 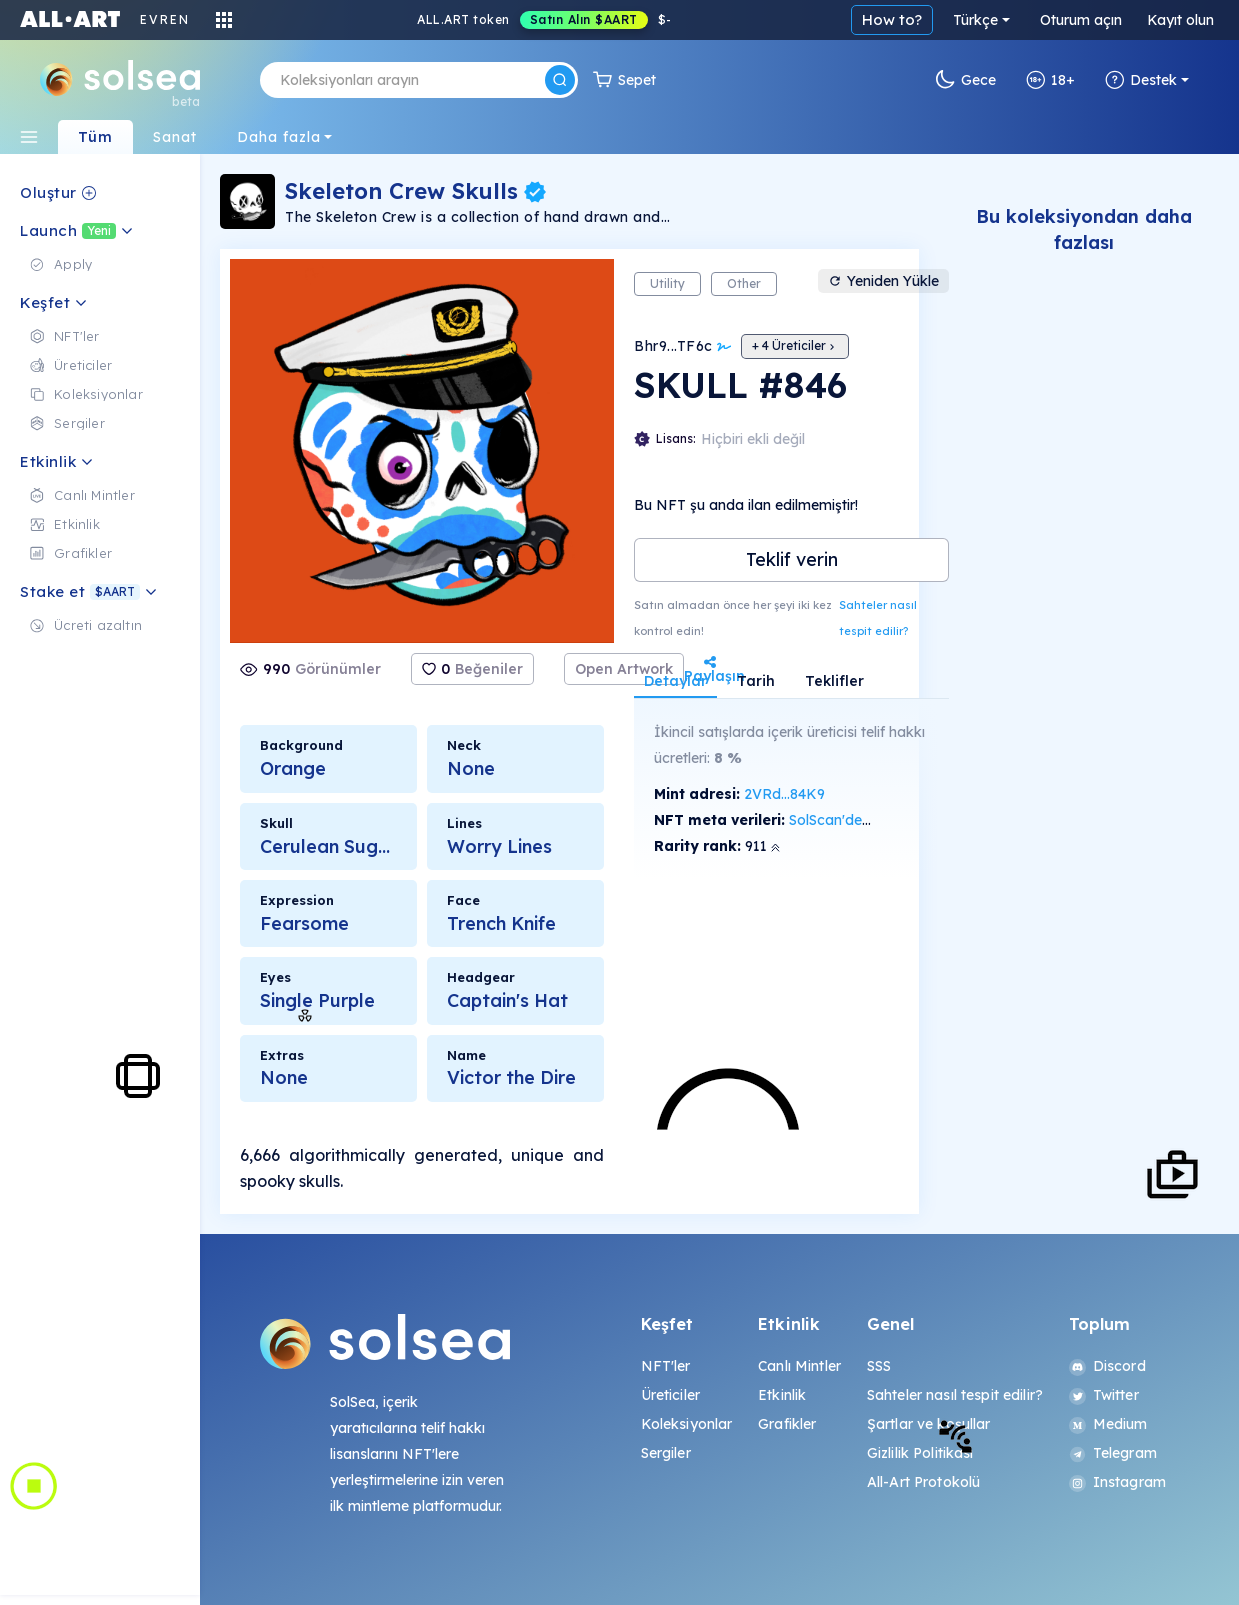 I want to click on adjust aspect ratio settings, so click(x=138, y=1076).